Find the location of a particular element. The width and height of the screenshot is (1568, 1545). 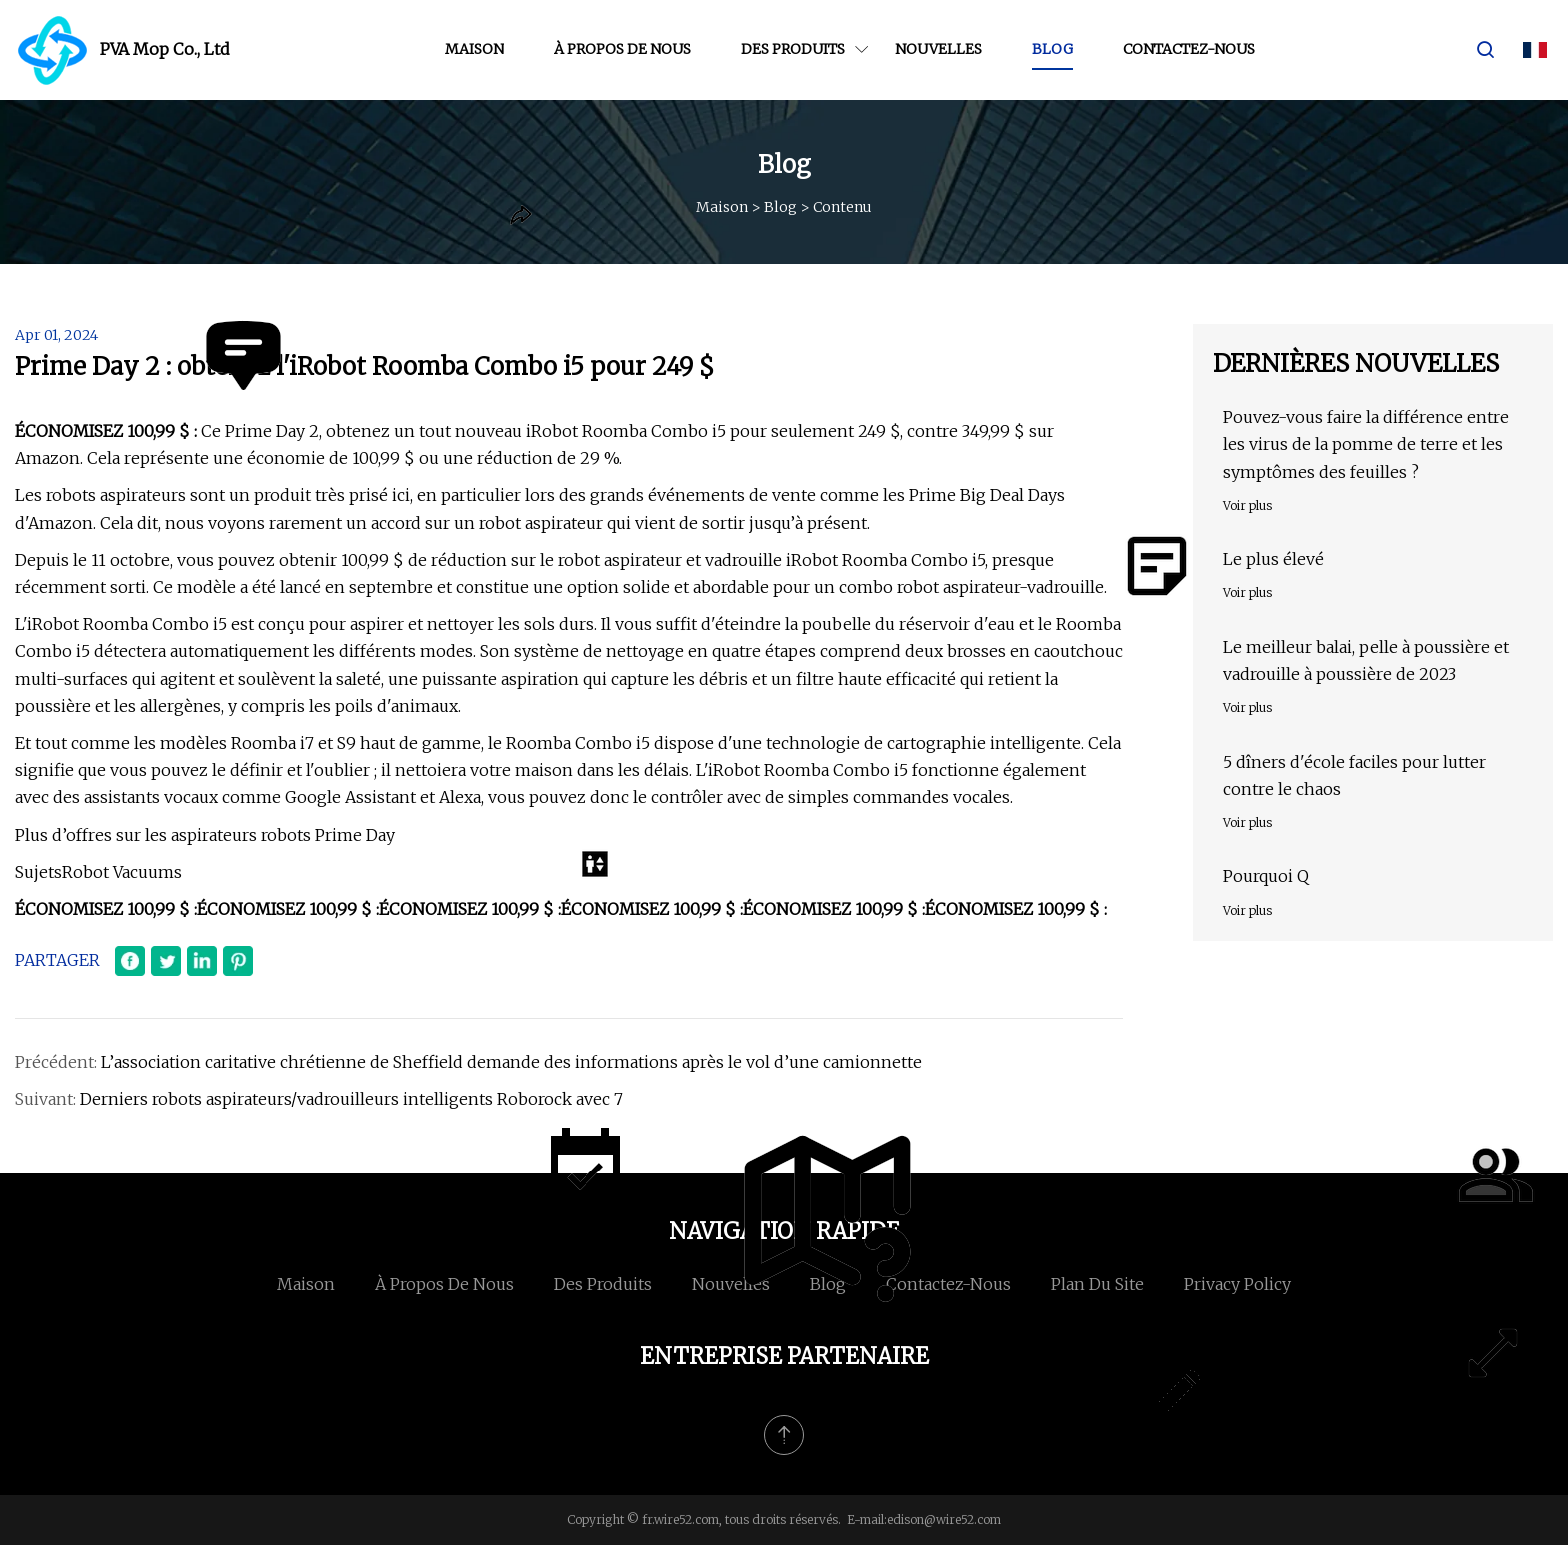

expand to full screen is located at coordinates (1493, 1353).